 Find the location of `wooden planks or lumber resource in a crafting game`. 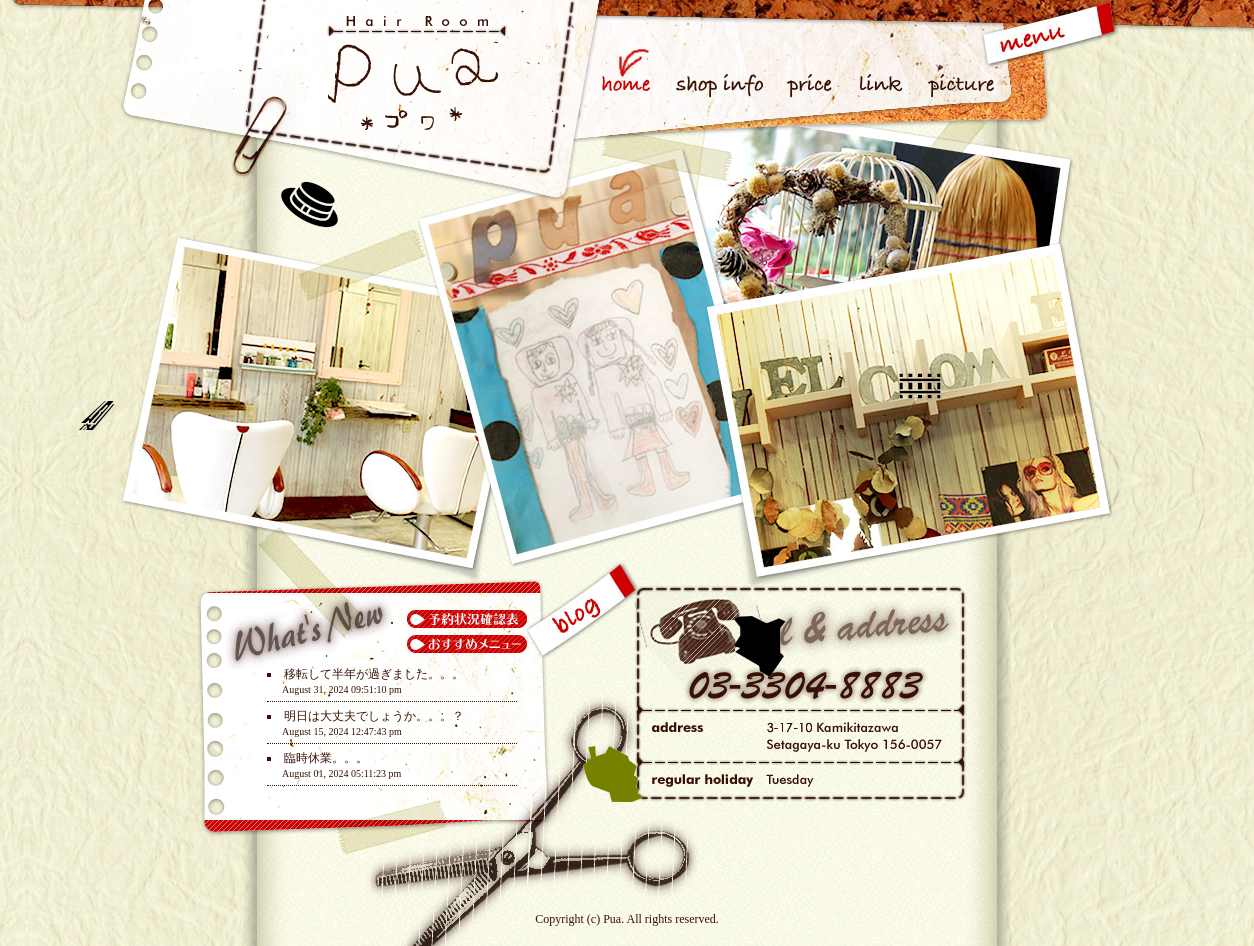

wooden planks or lumber resource in a crafting game is located at coordinates (96, 415).